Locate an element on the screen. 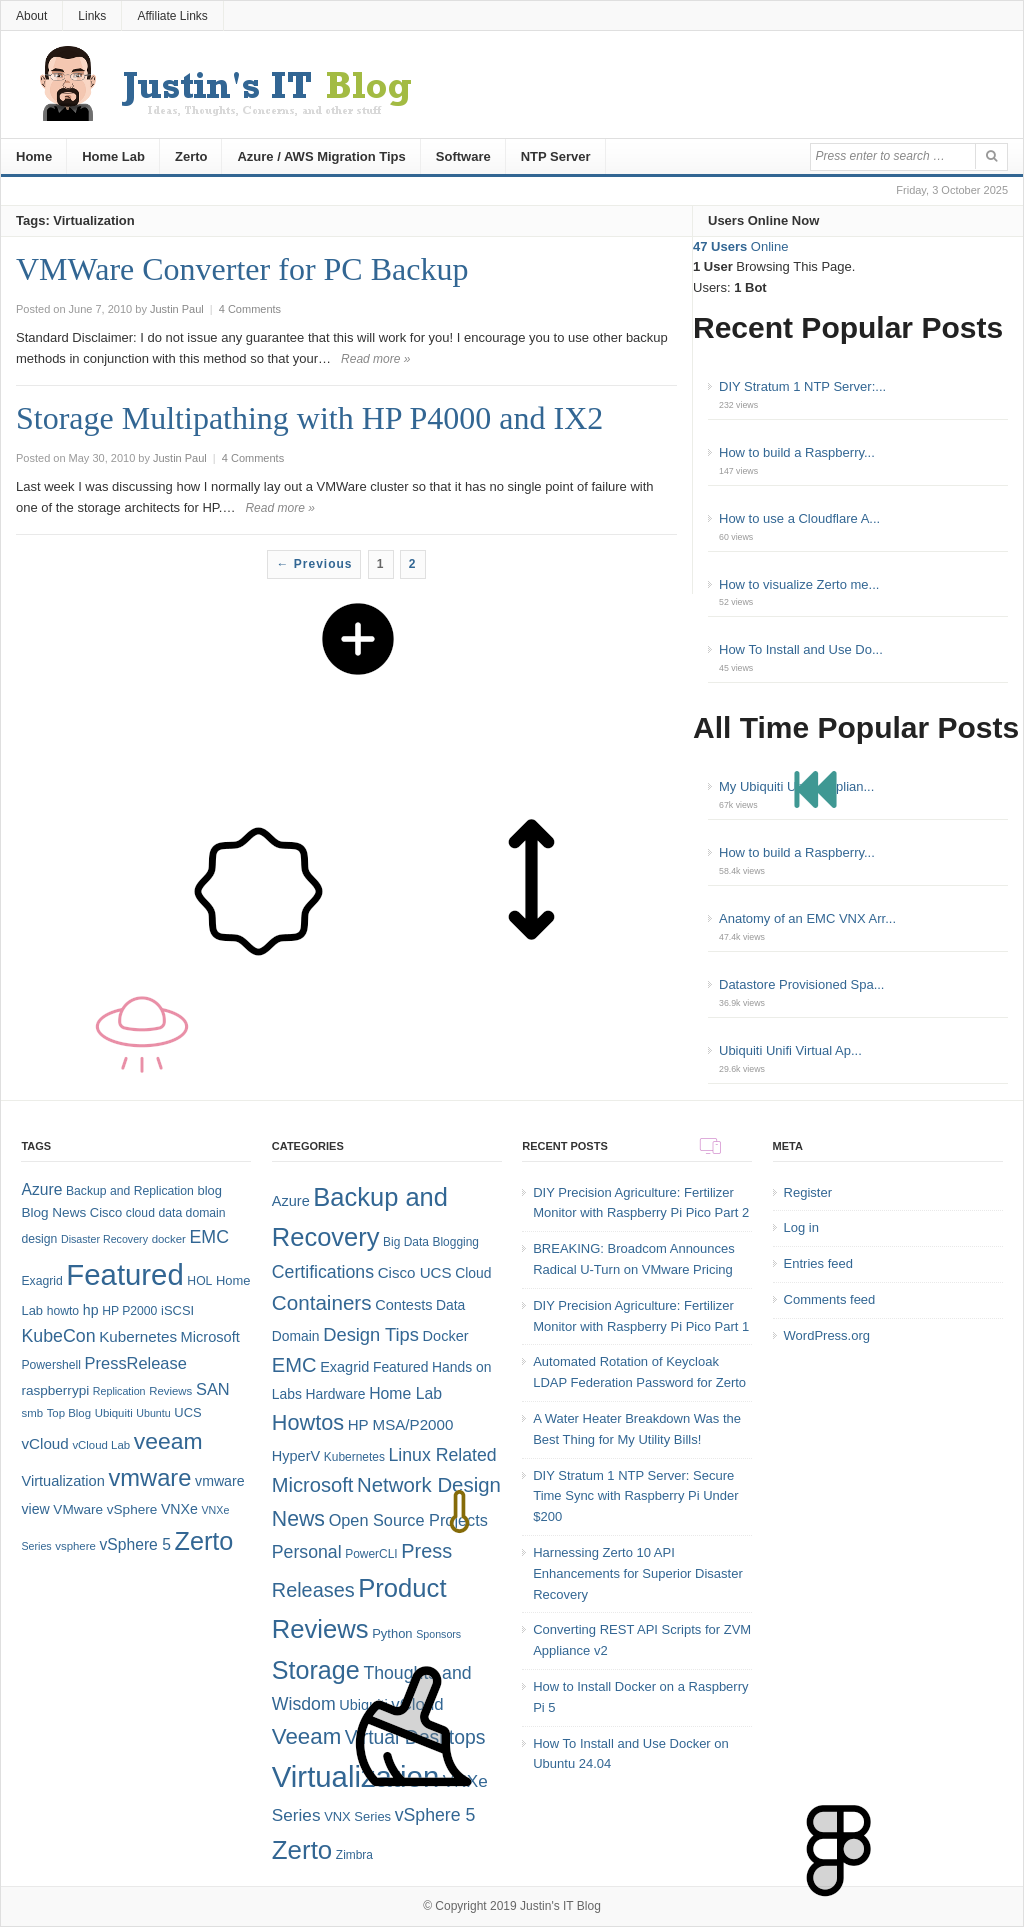 Image resolution: width=1024 pixels, height=1927 pixels. add a new item is located at coordinates (358, 639).